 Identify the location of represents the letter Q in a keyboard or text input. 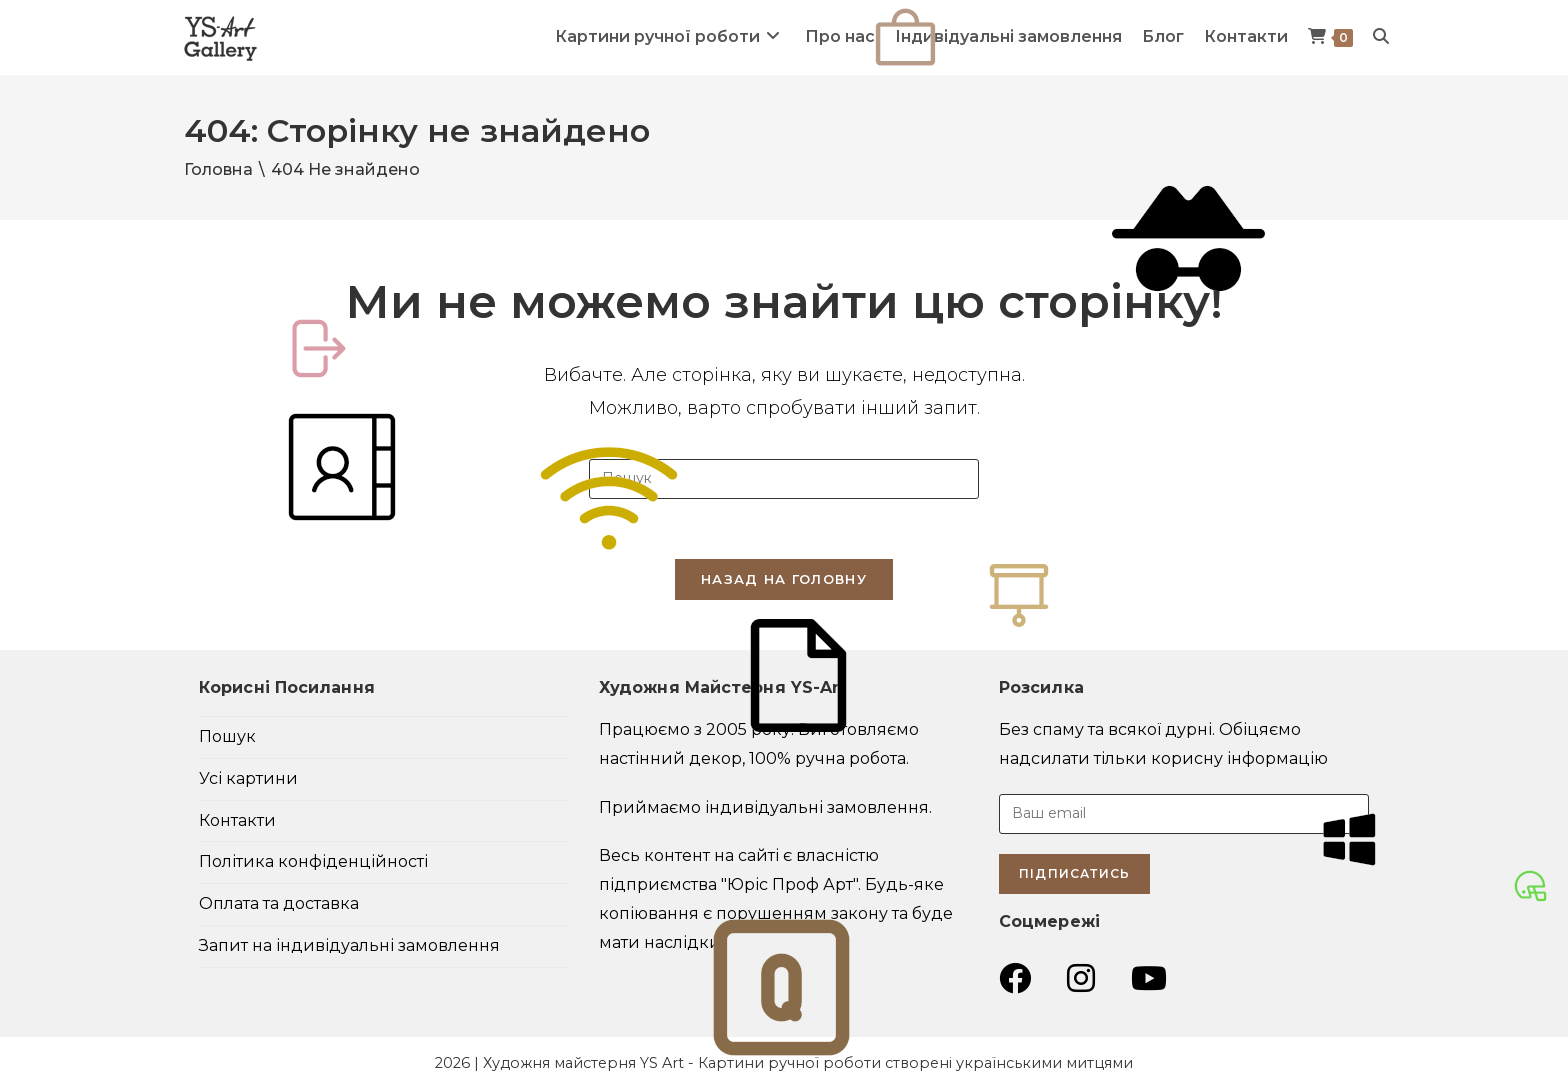
(781, 987).